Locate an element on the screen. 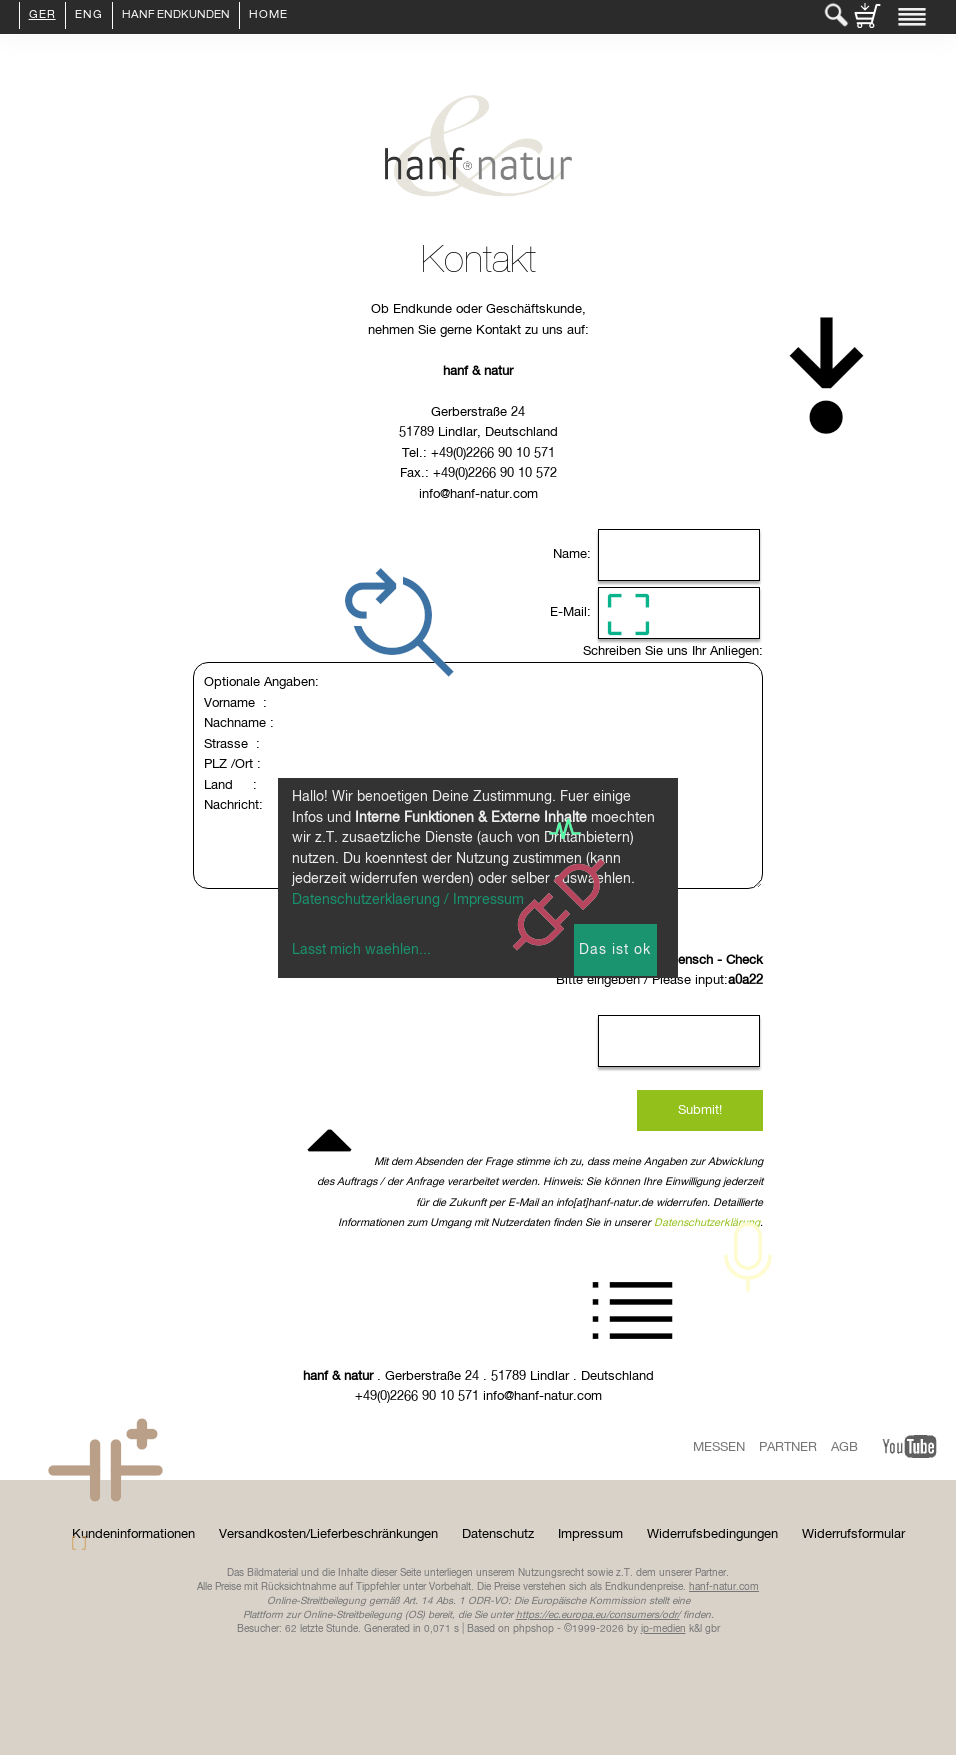  disconnect from debug session is located at coordinates (560, 906).